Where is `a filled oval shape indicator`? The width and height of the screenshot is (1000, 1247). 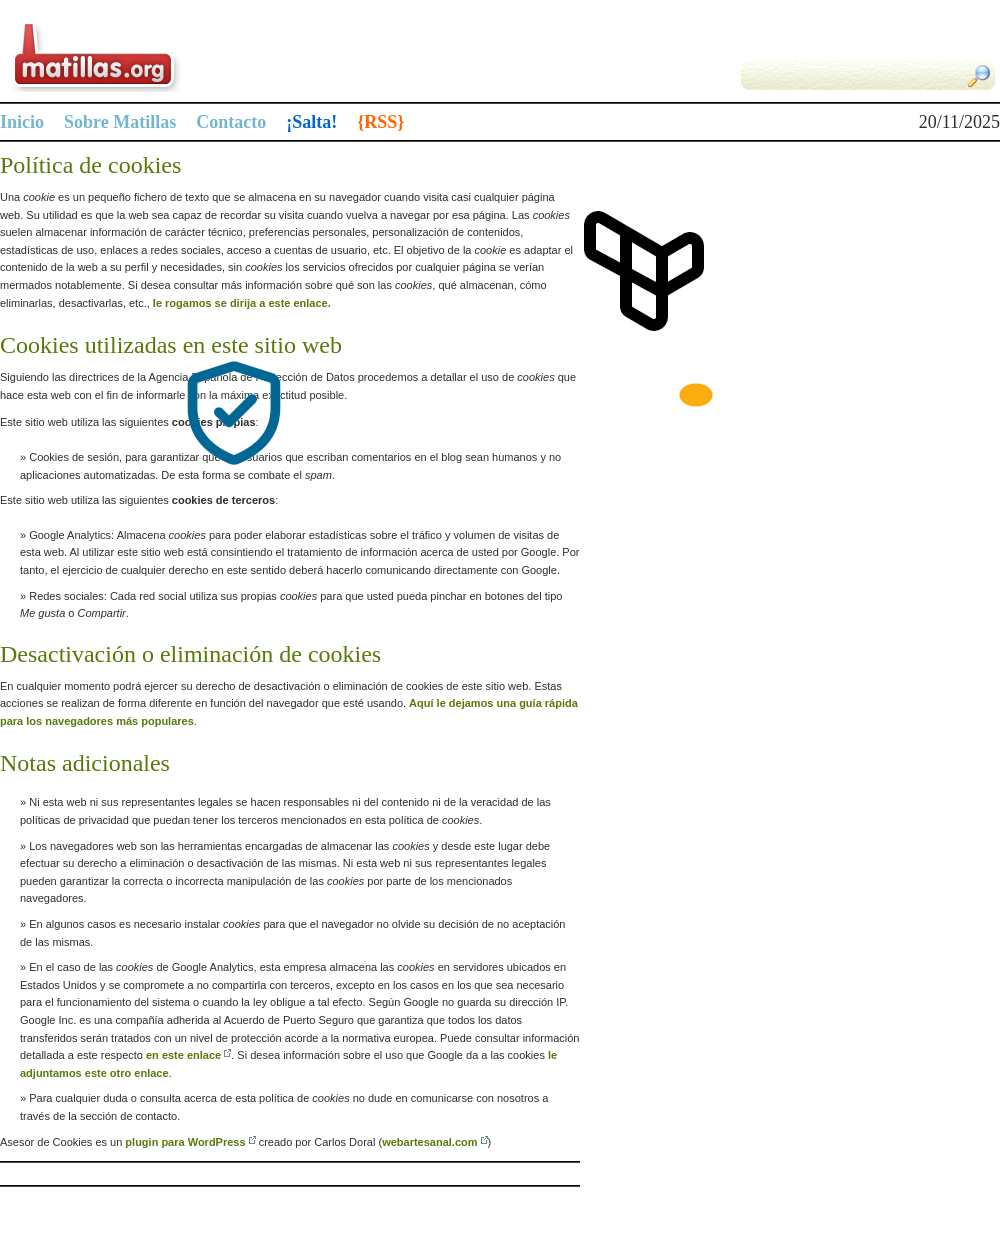
a filled oval shape indicator is located at coordinates (696, 395).